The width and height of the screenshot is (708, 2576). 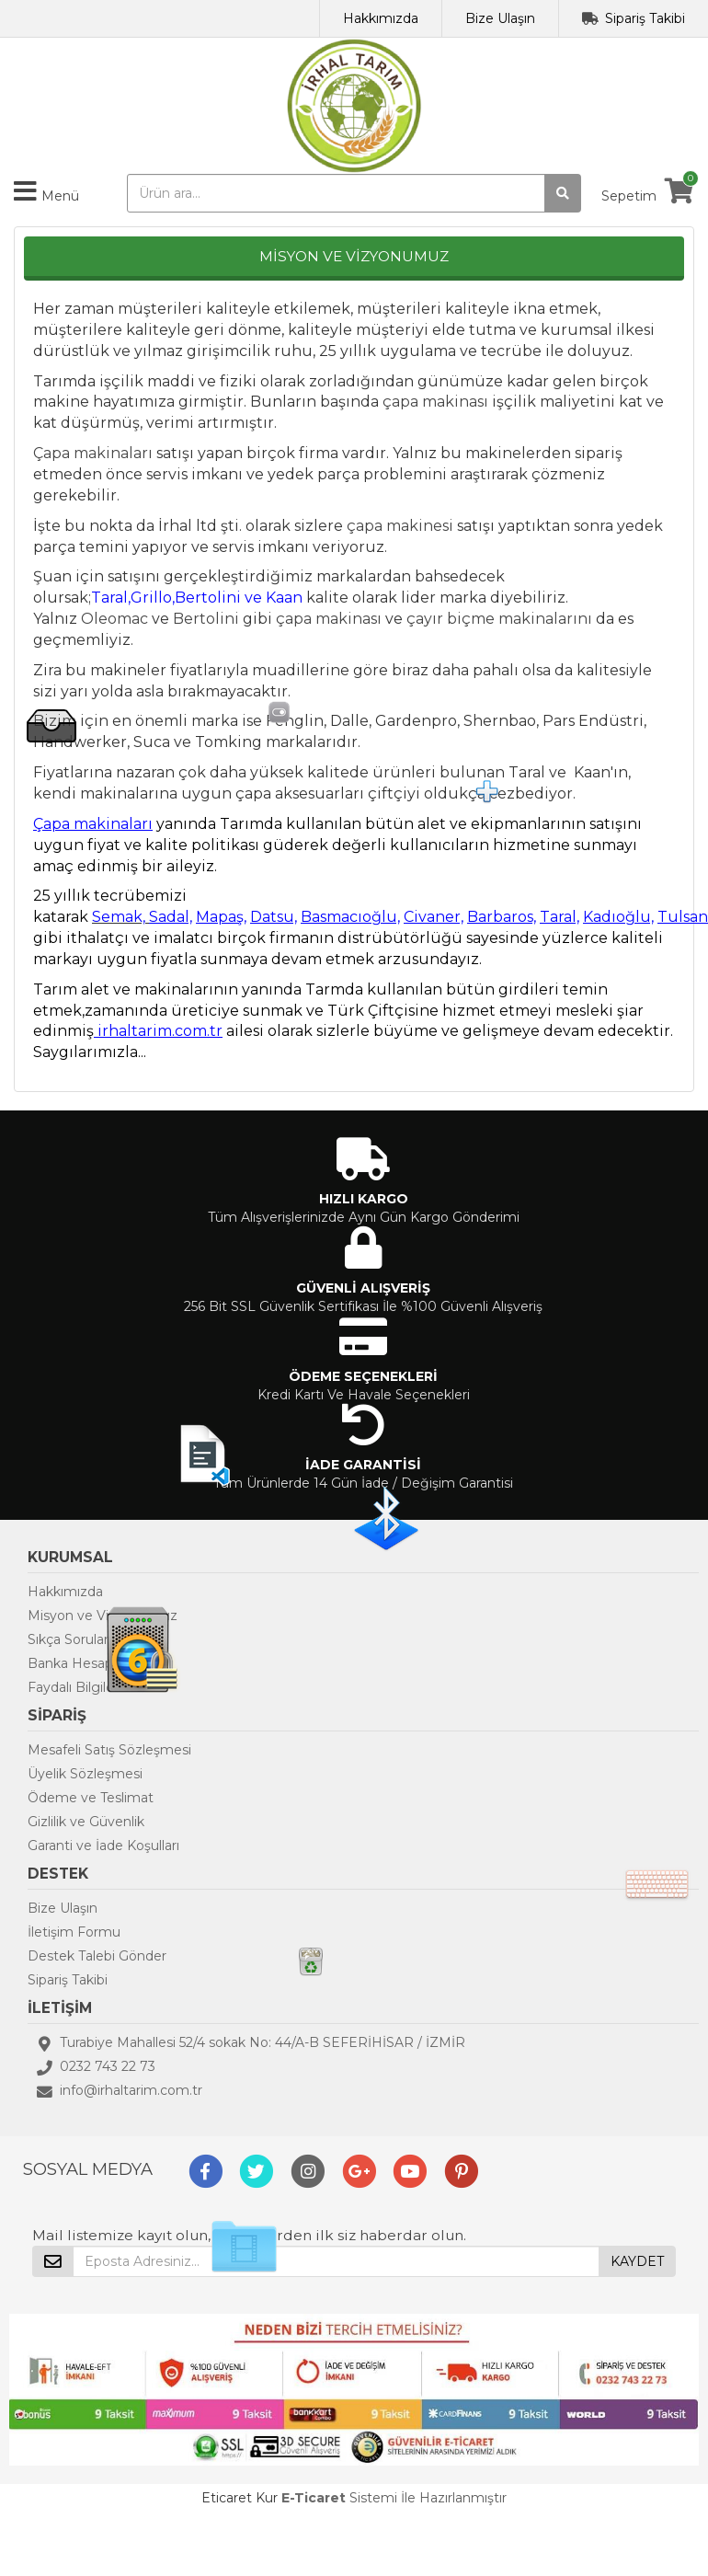 What do you see at coordinates (279, 712) in the screenshot?
I see `access zoom accessibility settings` at bounding box center [279, 712].